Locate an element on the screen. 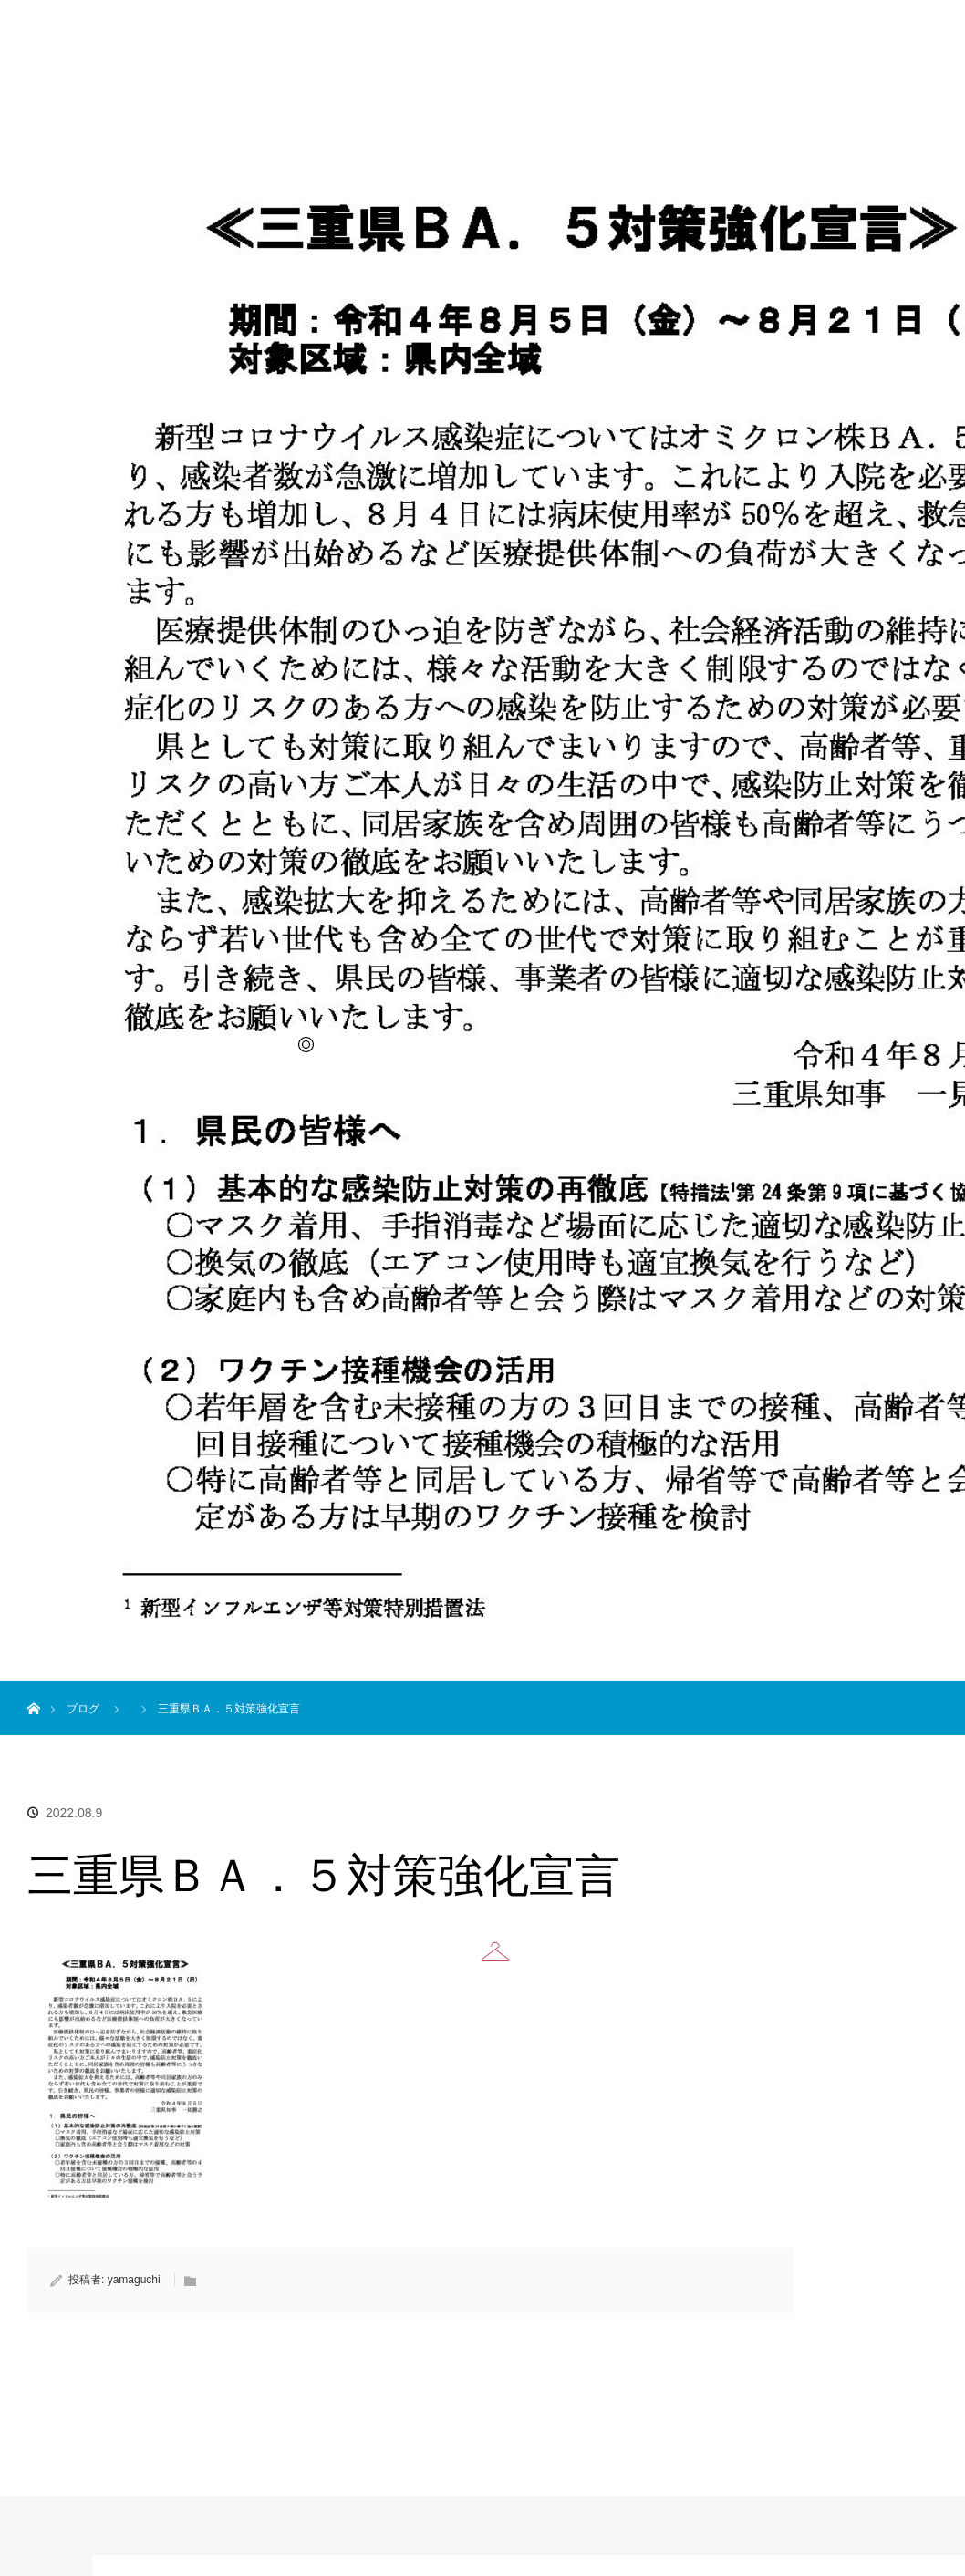 The height and width of the screenshot is (2576, 965). access your wardrobe or closet is located at coordinates (495, 1953).